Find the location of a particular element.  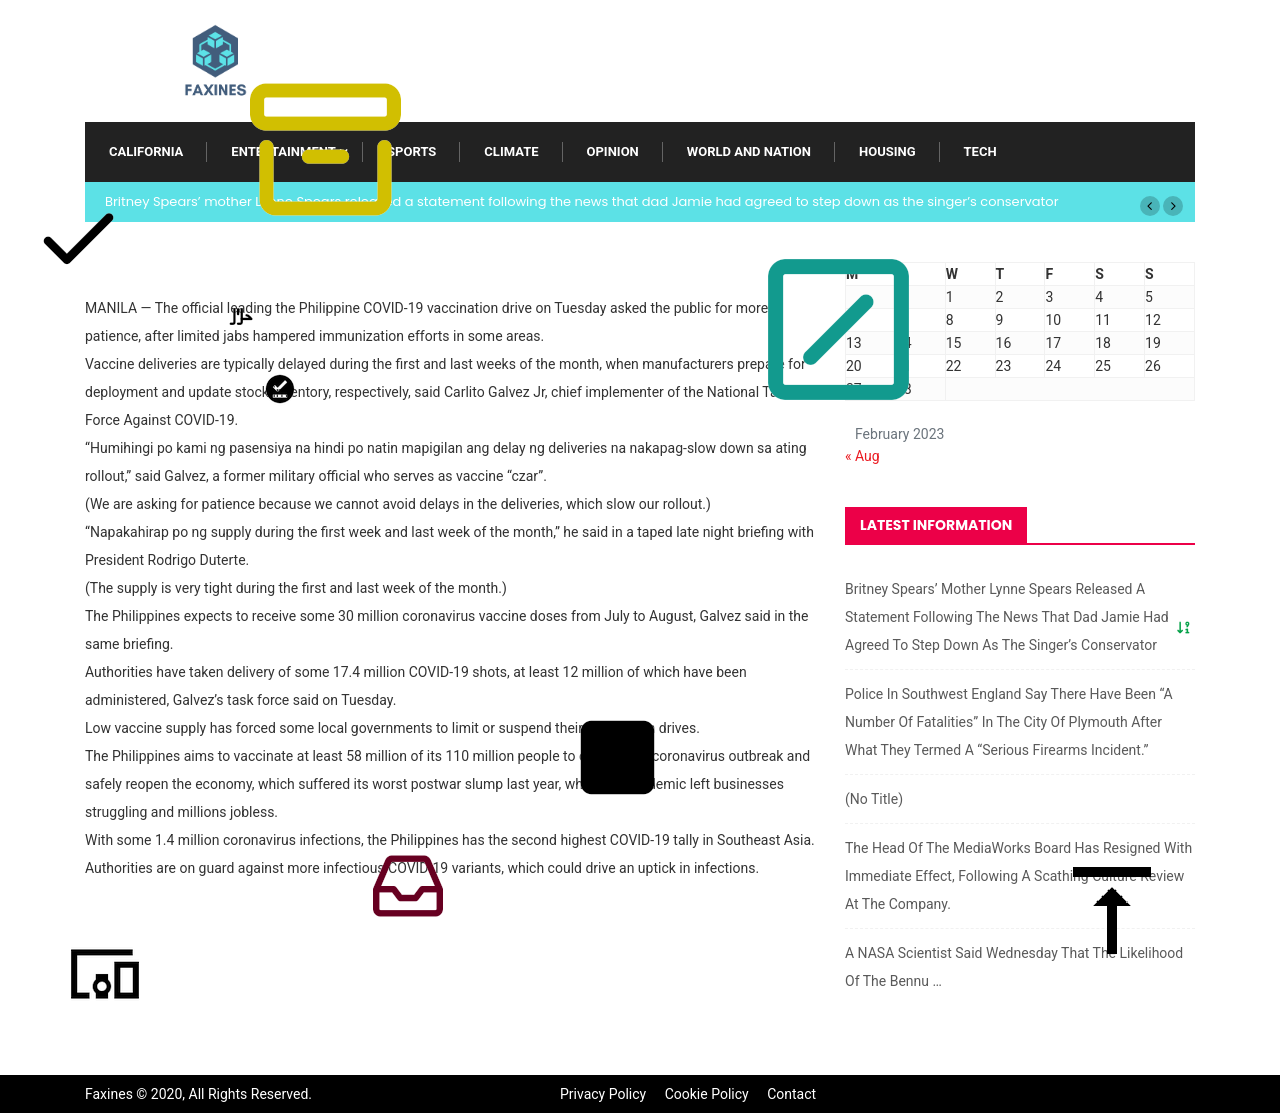

stop or halt media playback is located at coordinates (617, 757).